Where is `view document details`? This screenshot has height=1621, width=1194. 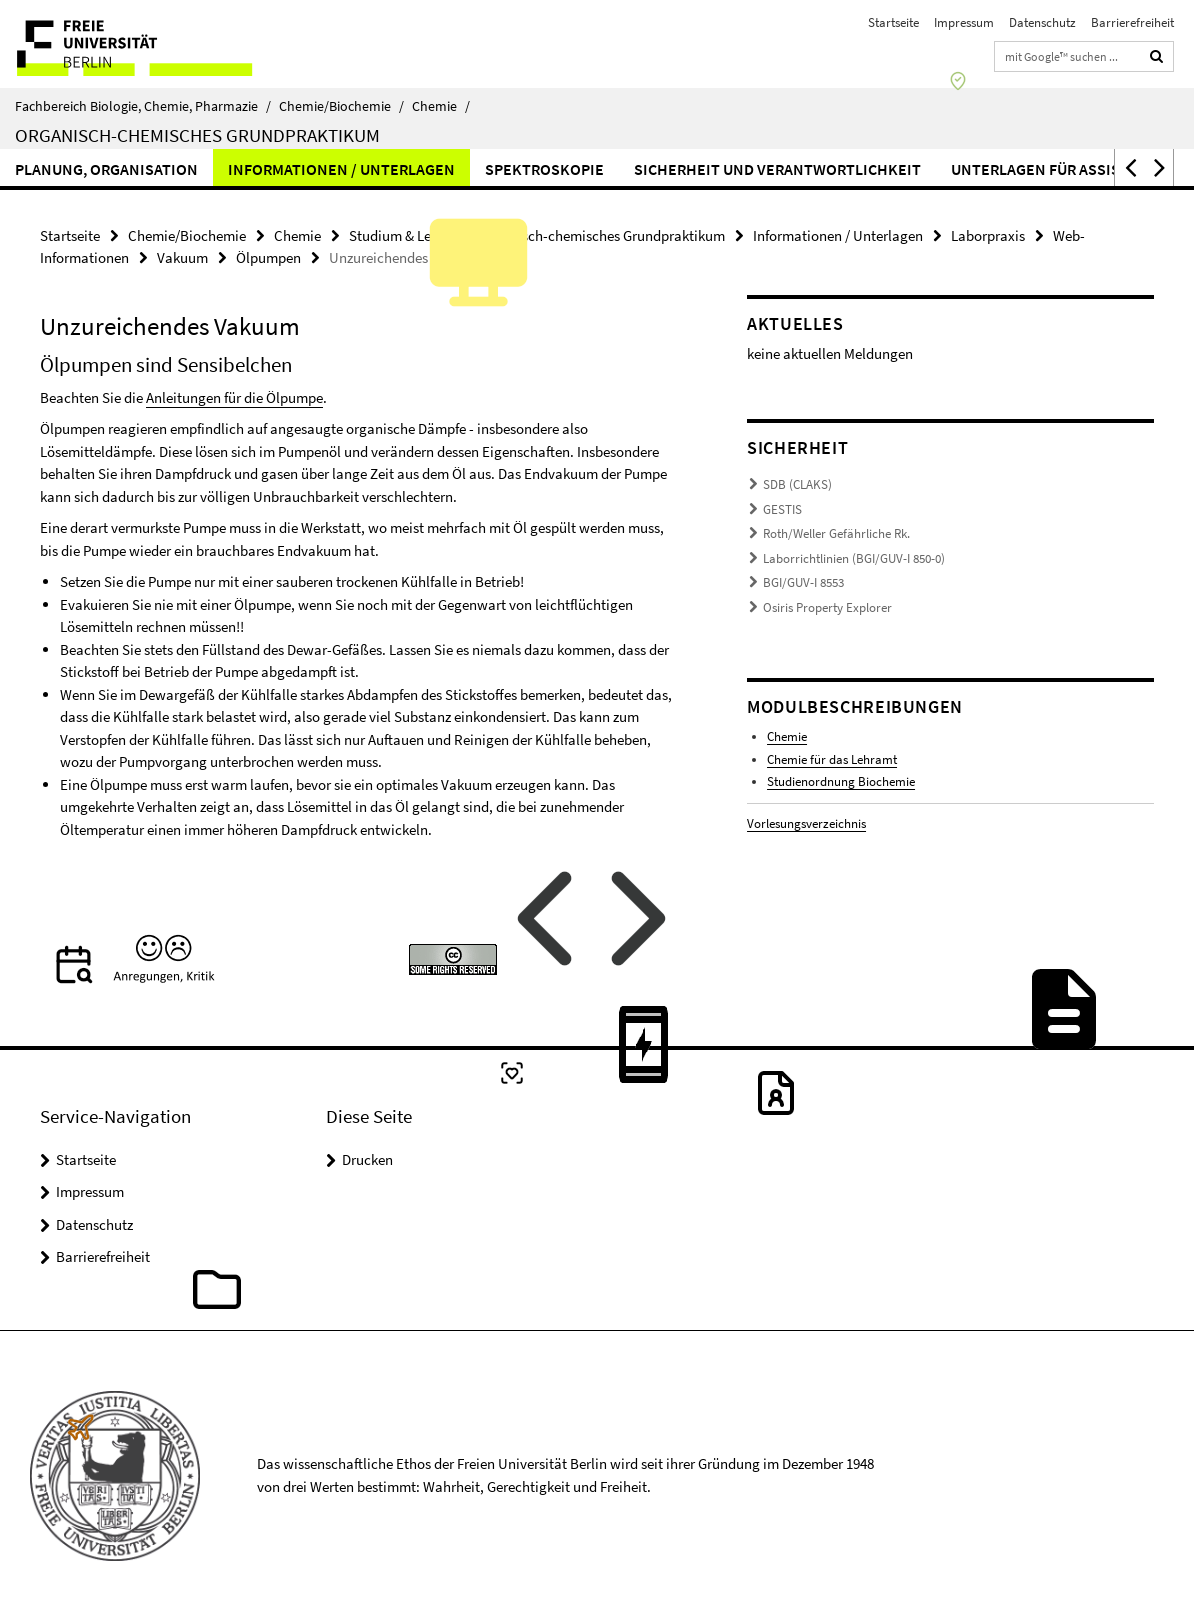
view document details is located at coordinates (1064, 1009).